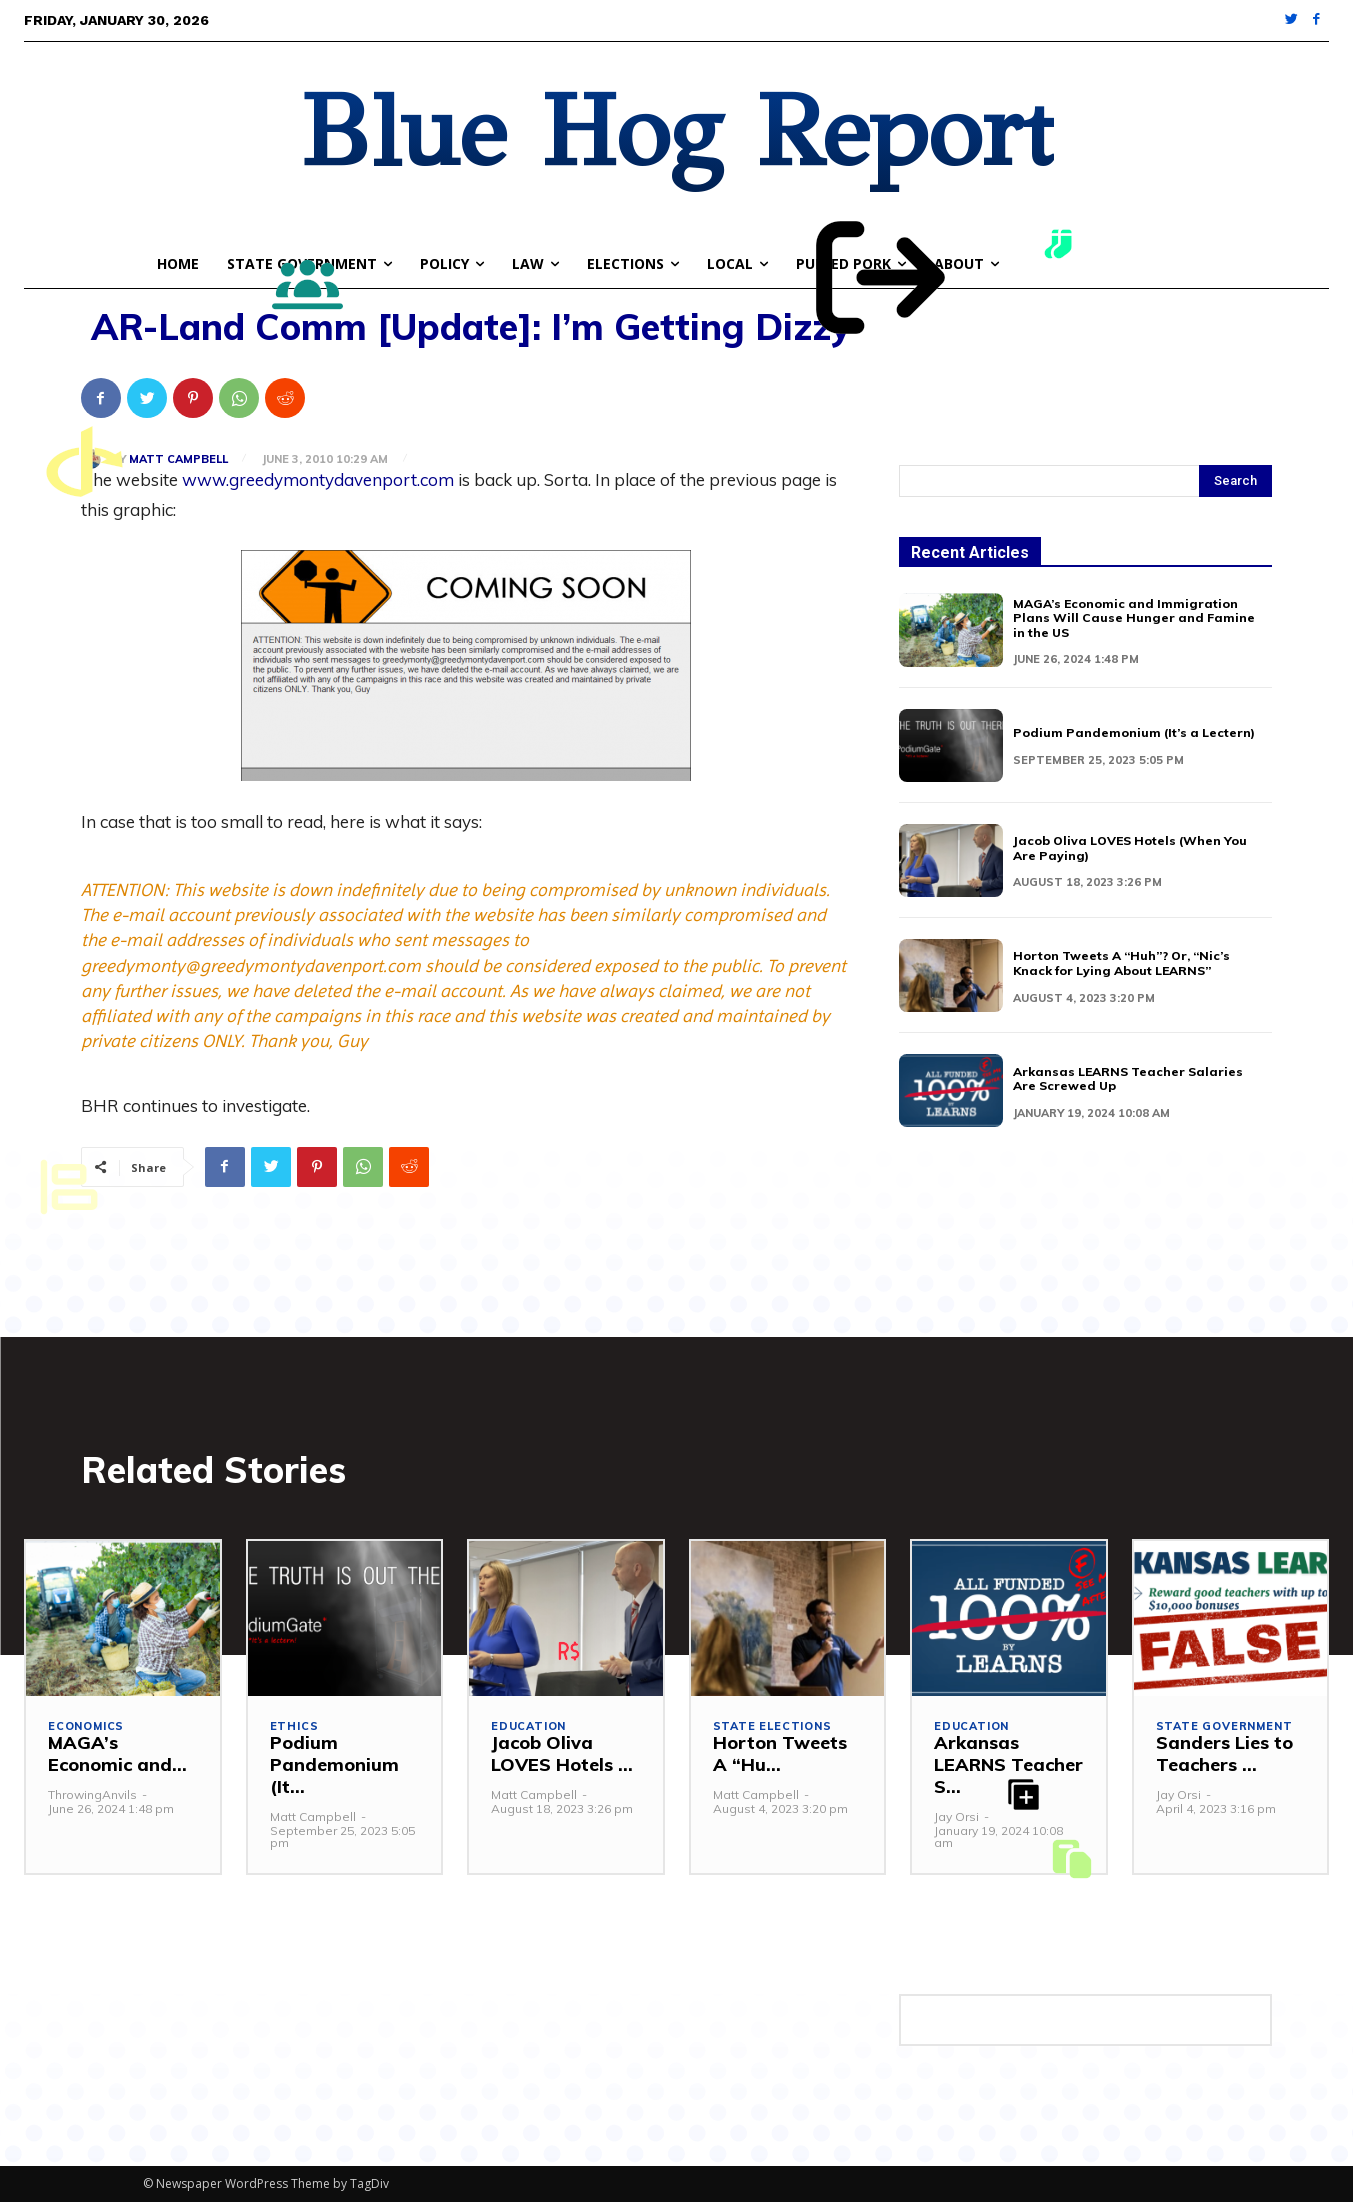 The width and height of the screenshot is (1353, 2203). What do you see at coordinates (569, 1651) in the screenshot?
I see `indicates brazilian real (BRL) currency` at bounding box center [569, 1651].